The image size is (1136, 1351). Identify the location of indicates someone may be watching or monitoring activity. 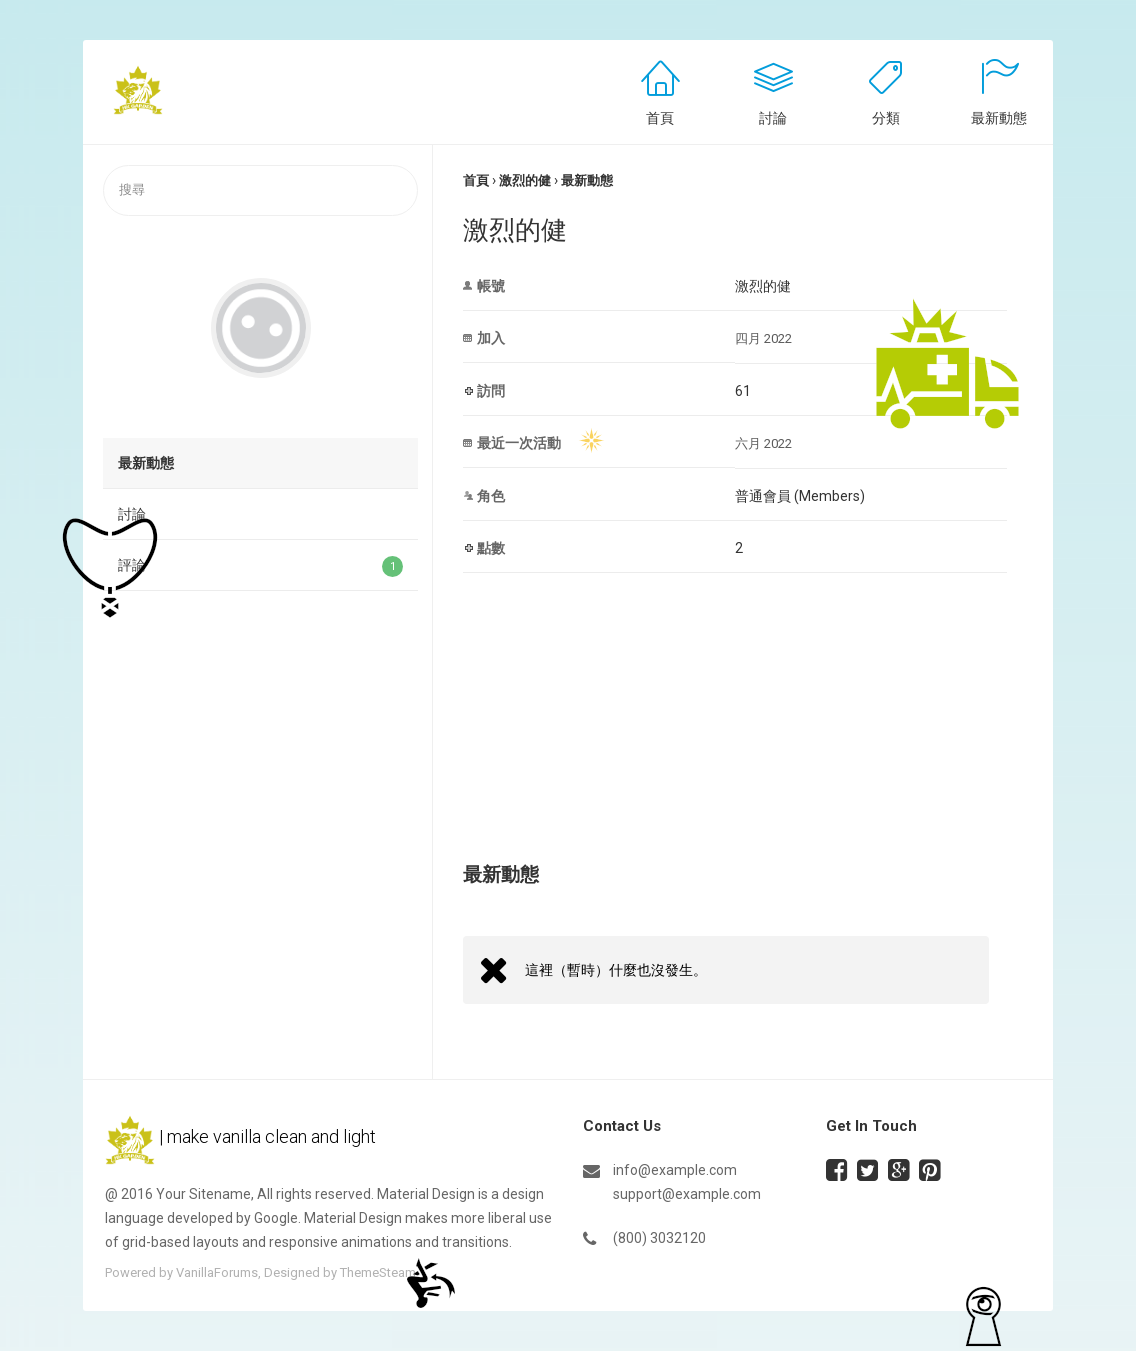
(983, 1316).